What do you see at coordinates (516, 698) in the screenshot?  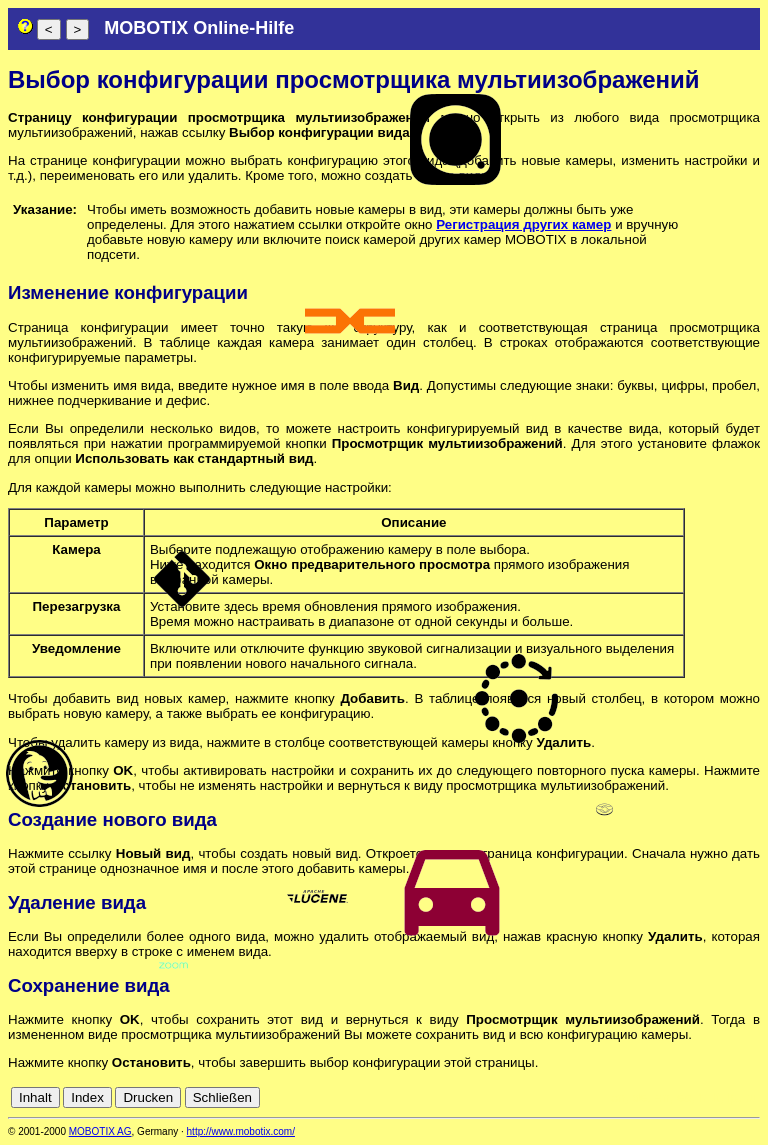 I see `open the fing network scanner app` at bounding box center [516, 698].